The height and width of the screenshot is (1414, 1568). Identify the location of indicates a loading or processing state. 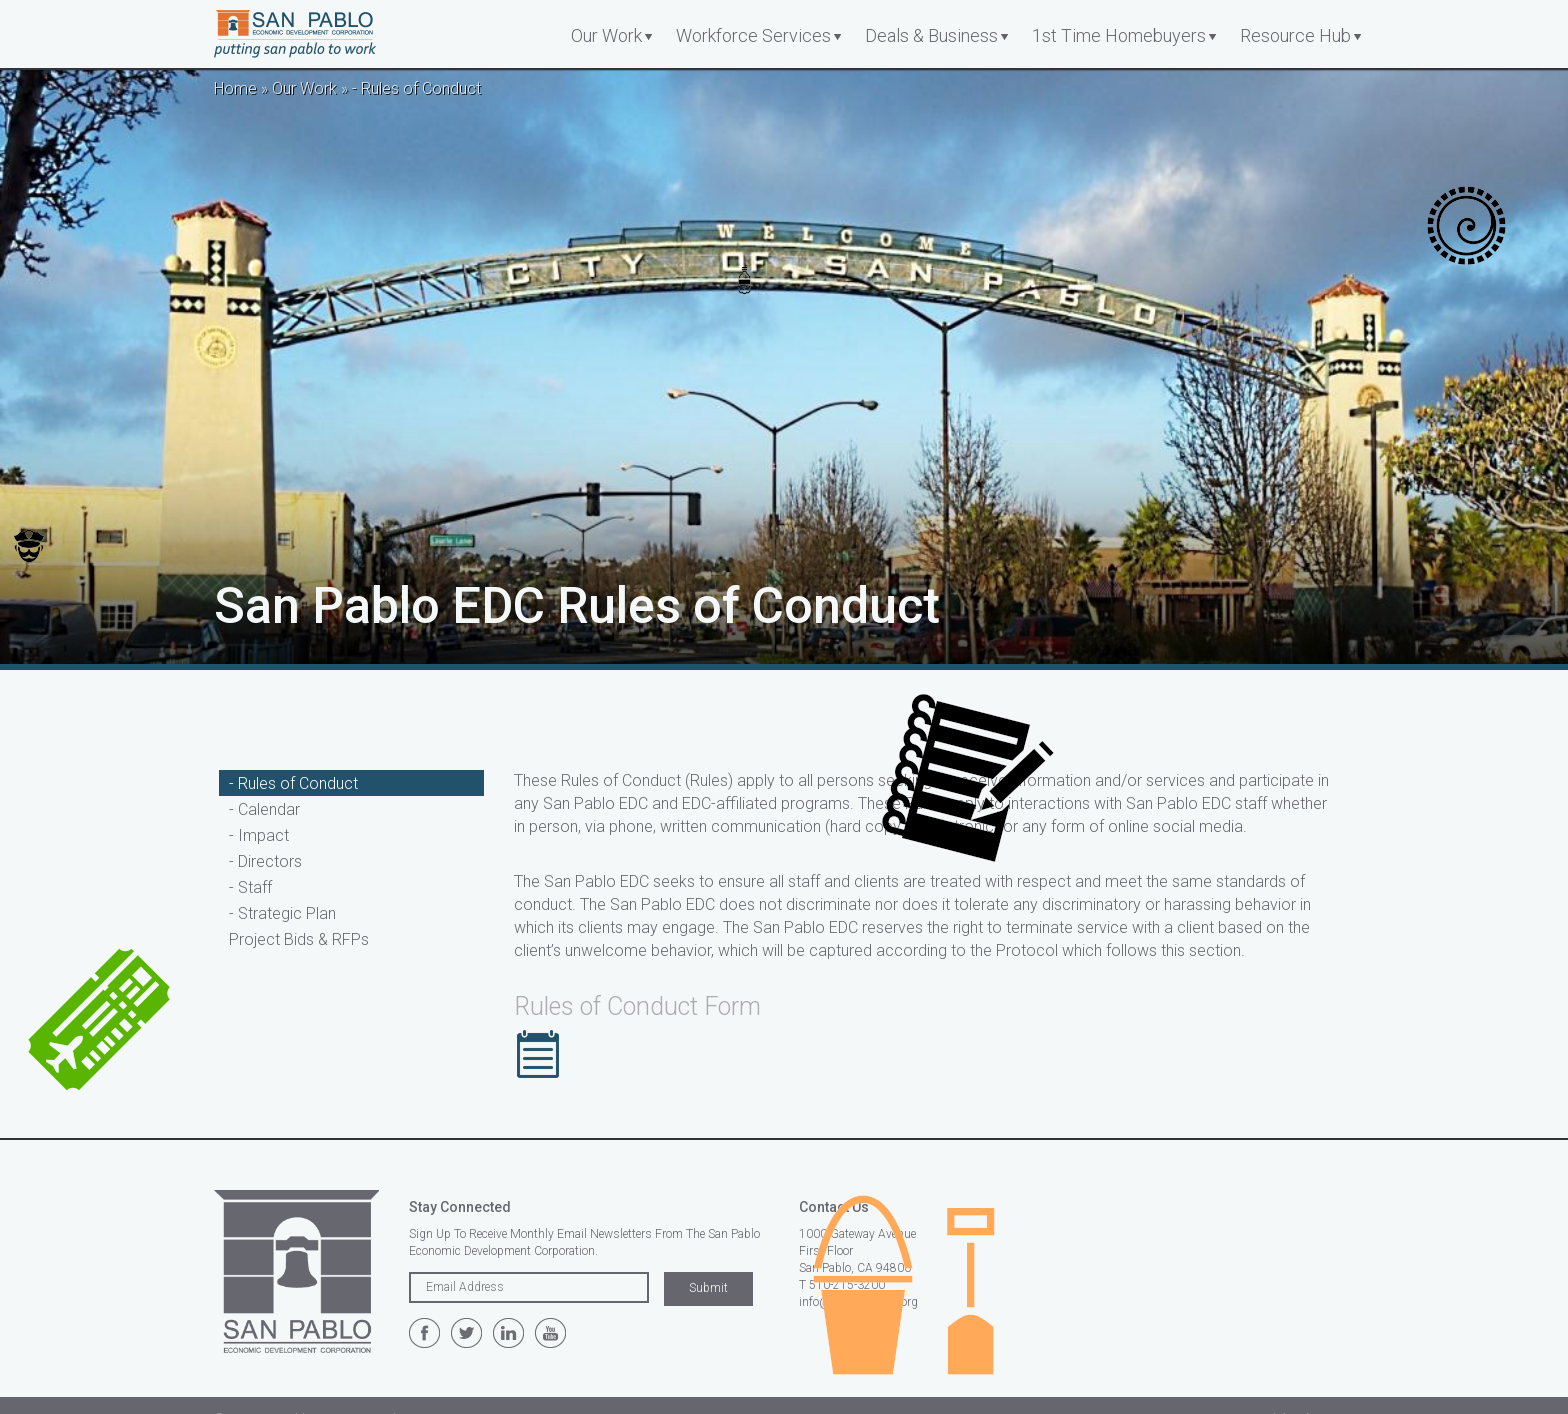
(1466, 225).